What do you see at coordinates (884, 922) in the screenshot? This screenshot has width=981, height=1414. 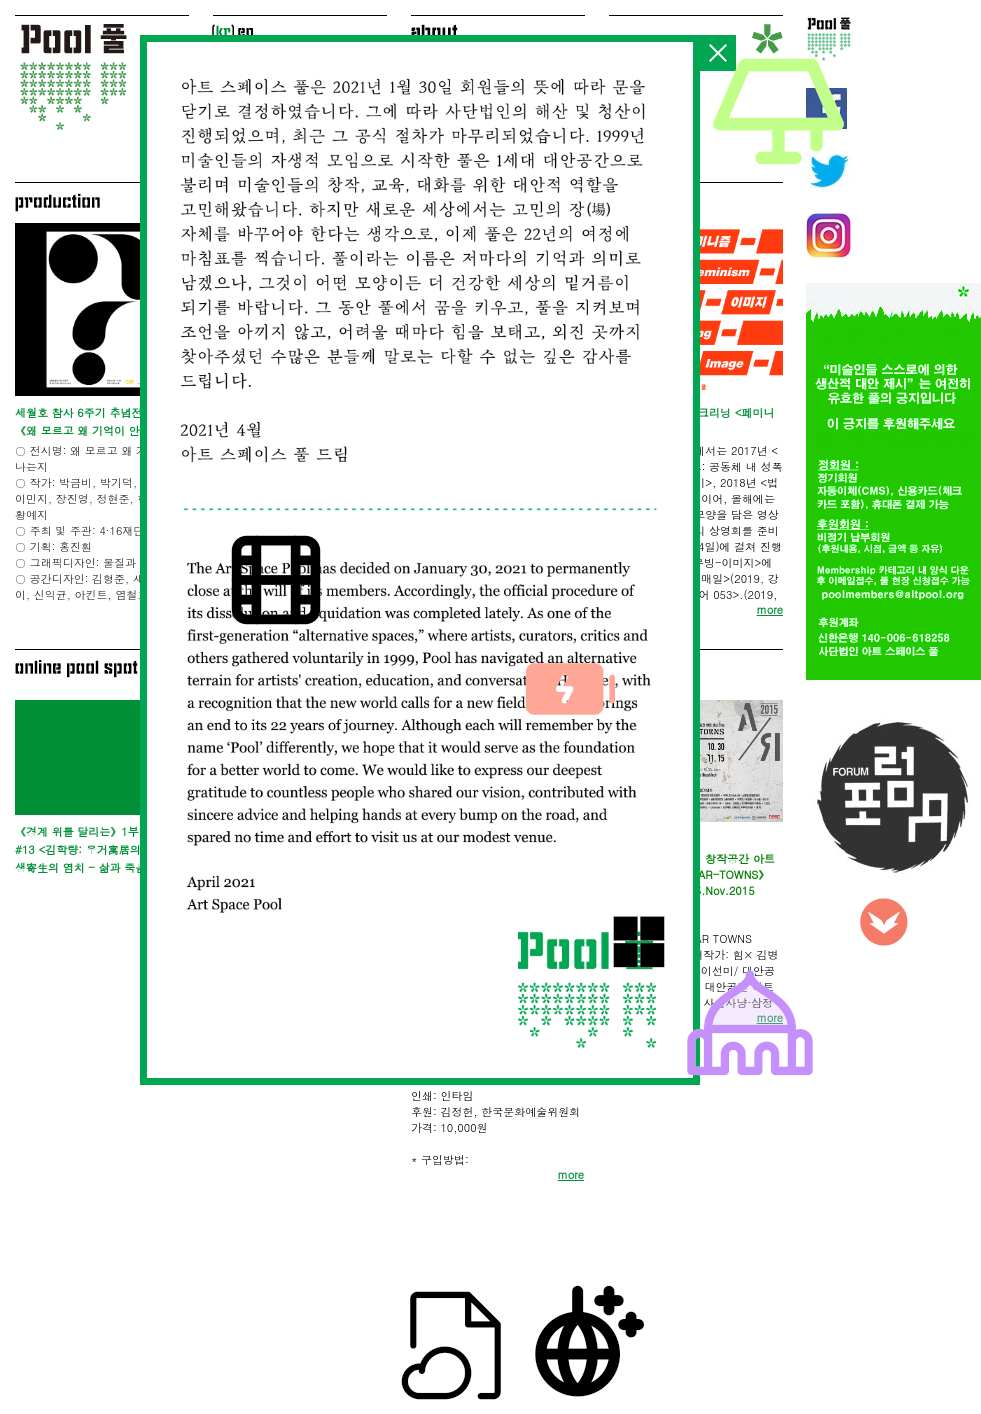 I see `indicates membership in discord's hypesquad brilliance house` at bounding box center [884, 922].